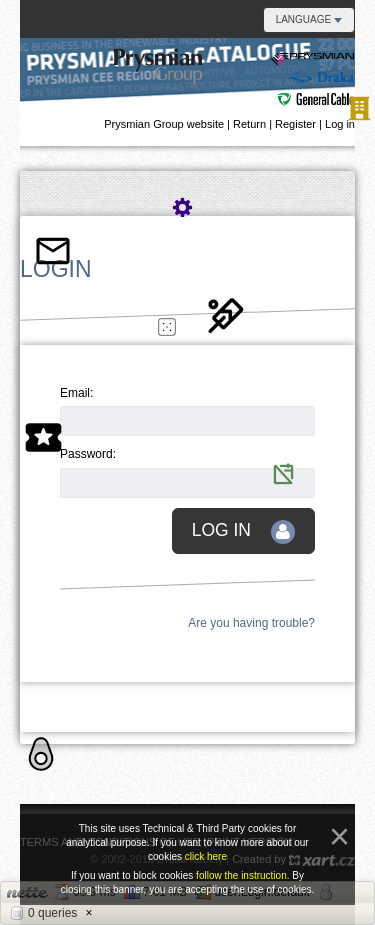  I want to click on indicates calendar or scheduling is disabled, so click(283, 474).